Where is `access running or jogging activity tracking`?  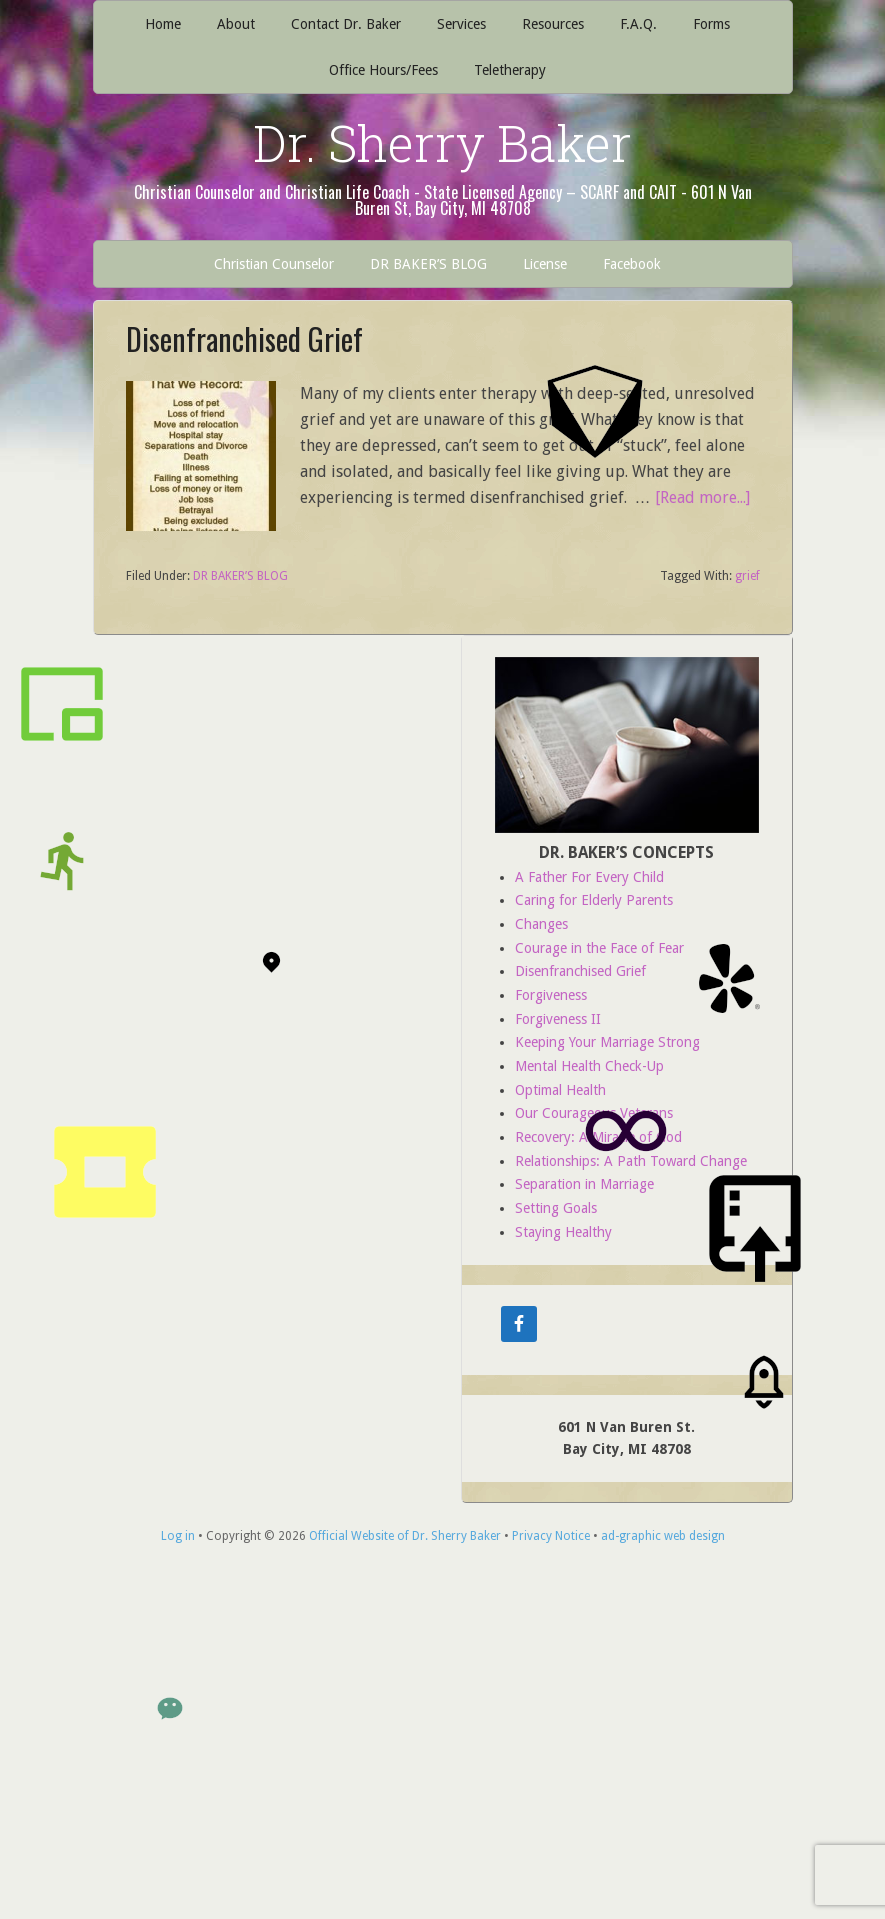 access running or jogging activity tracking is located at coordinates (64, 860).